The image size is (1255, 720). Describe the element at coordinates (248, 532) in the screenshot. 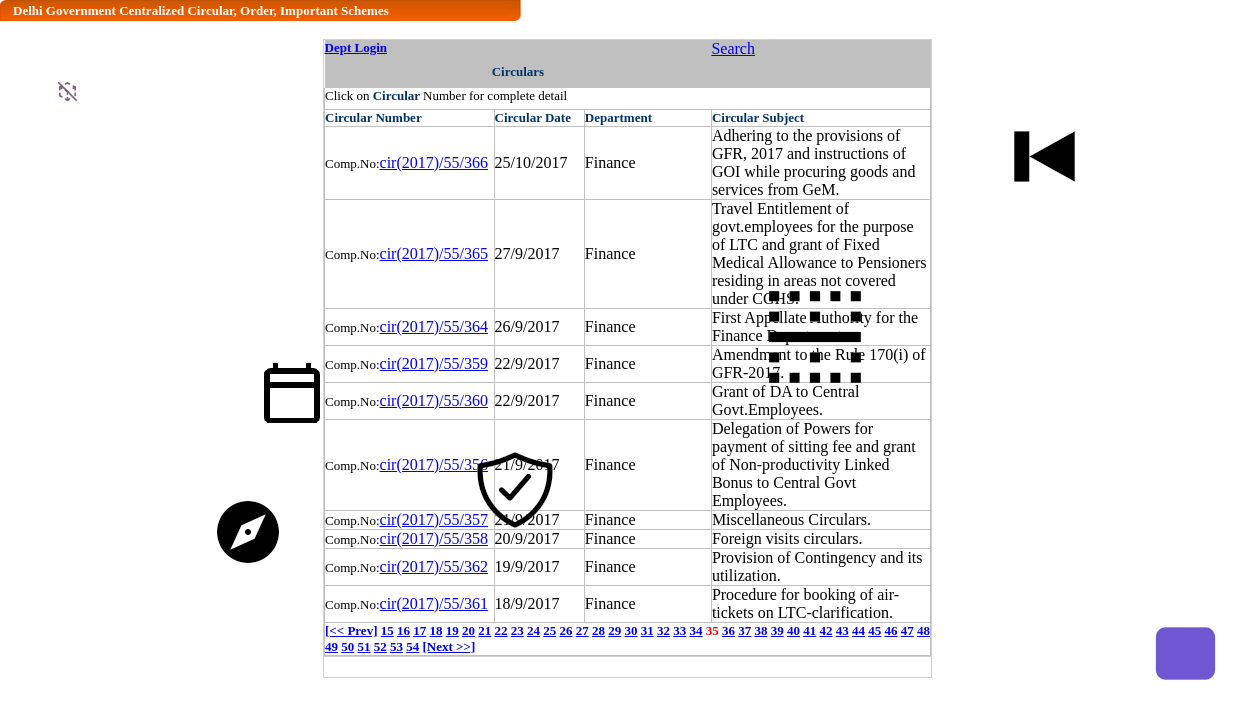

I see `explore nearby places or content` at that location.